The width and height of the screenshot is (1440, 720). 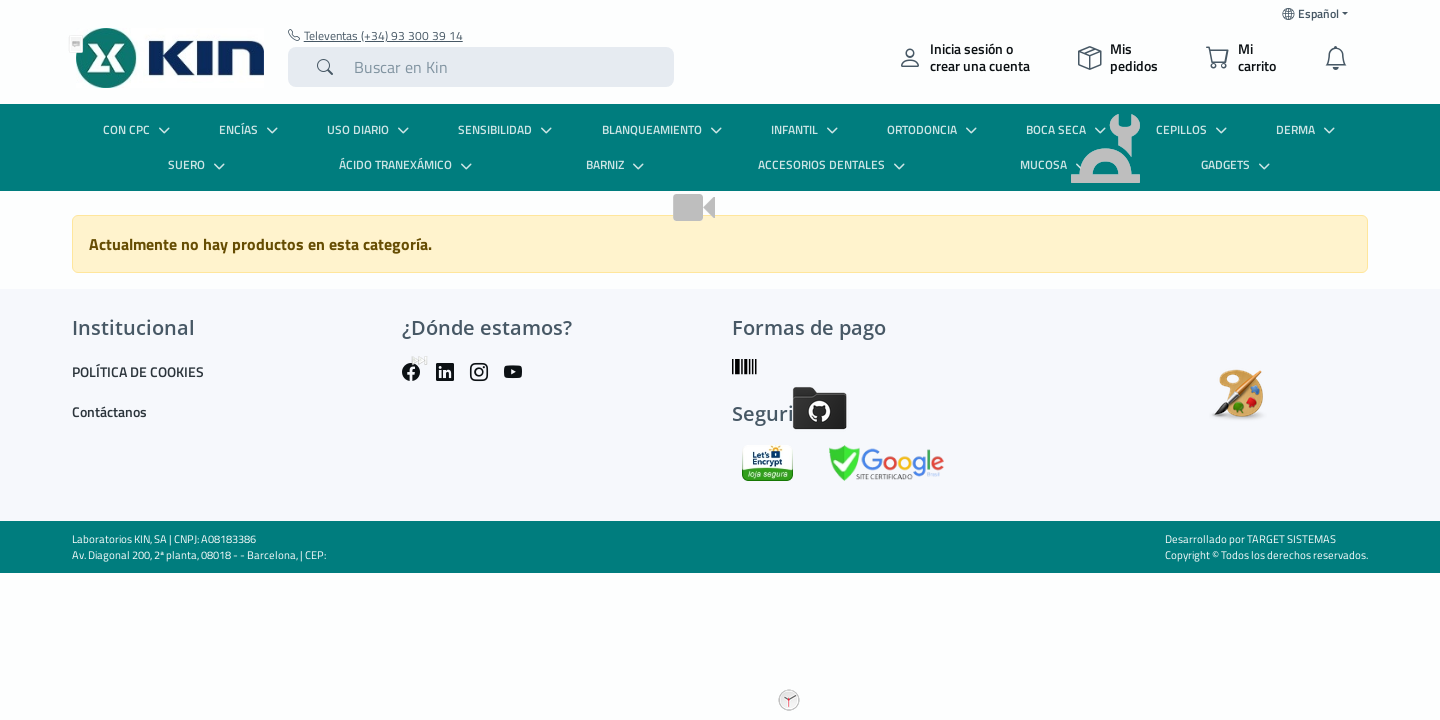 I want to click on open graphics or drawing applications, so click(x=1238, y=395).